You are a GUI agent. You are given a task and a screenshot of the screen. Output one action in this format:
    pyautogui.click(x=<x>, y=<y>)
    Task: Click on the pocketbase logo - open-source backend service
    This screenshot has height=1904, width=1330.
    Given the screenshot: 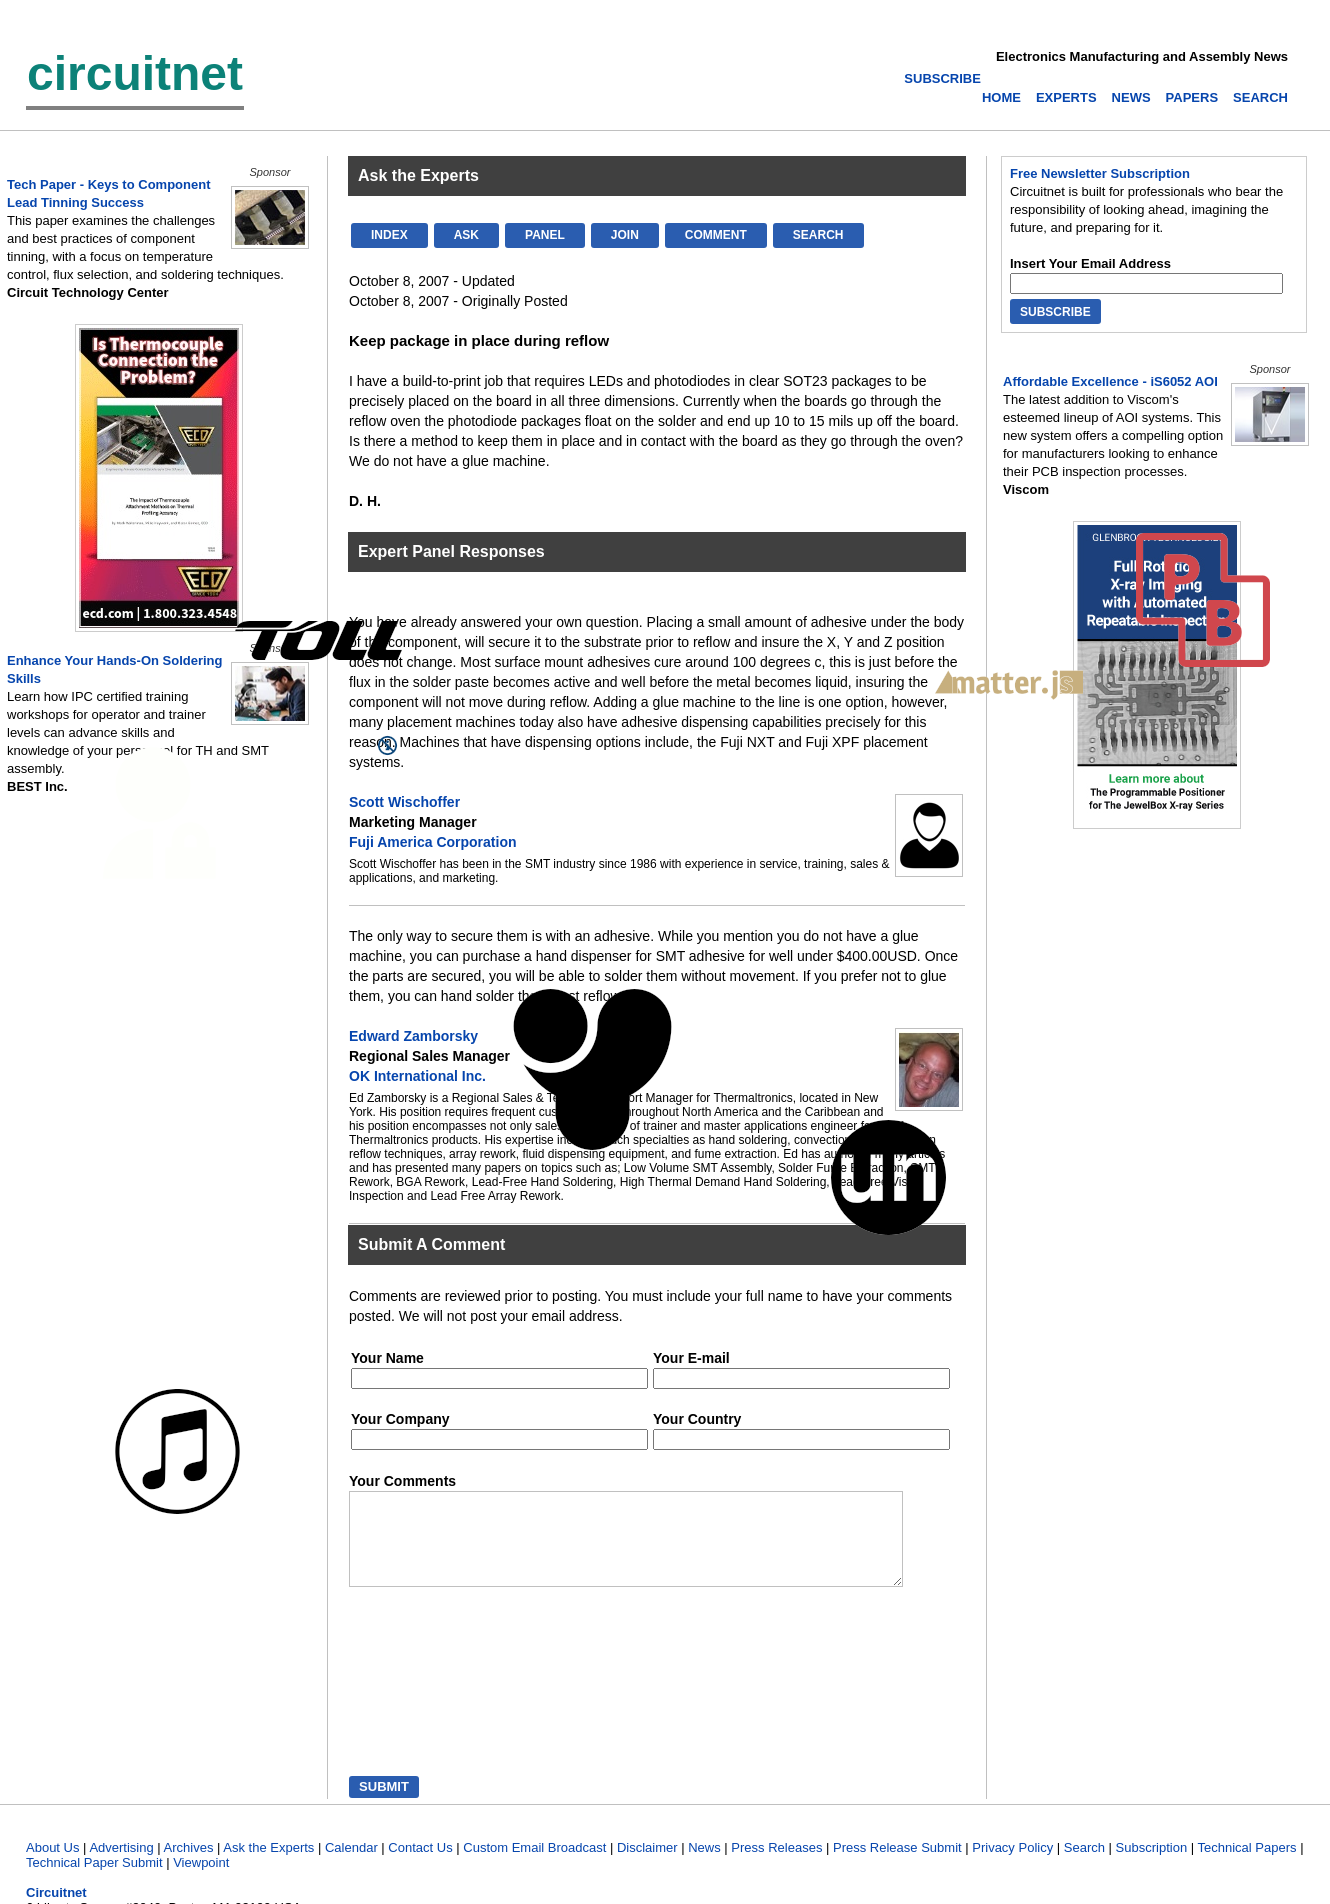 What is the action you would take?
    pyautogui.click(x=1203, y=600)
    